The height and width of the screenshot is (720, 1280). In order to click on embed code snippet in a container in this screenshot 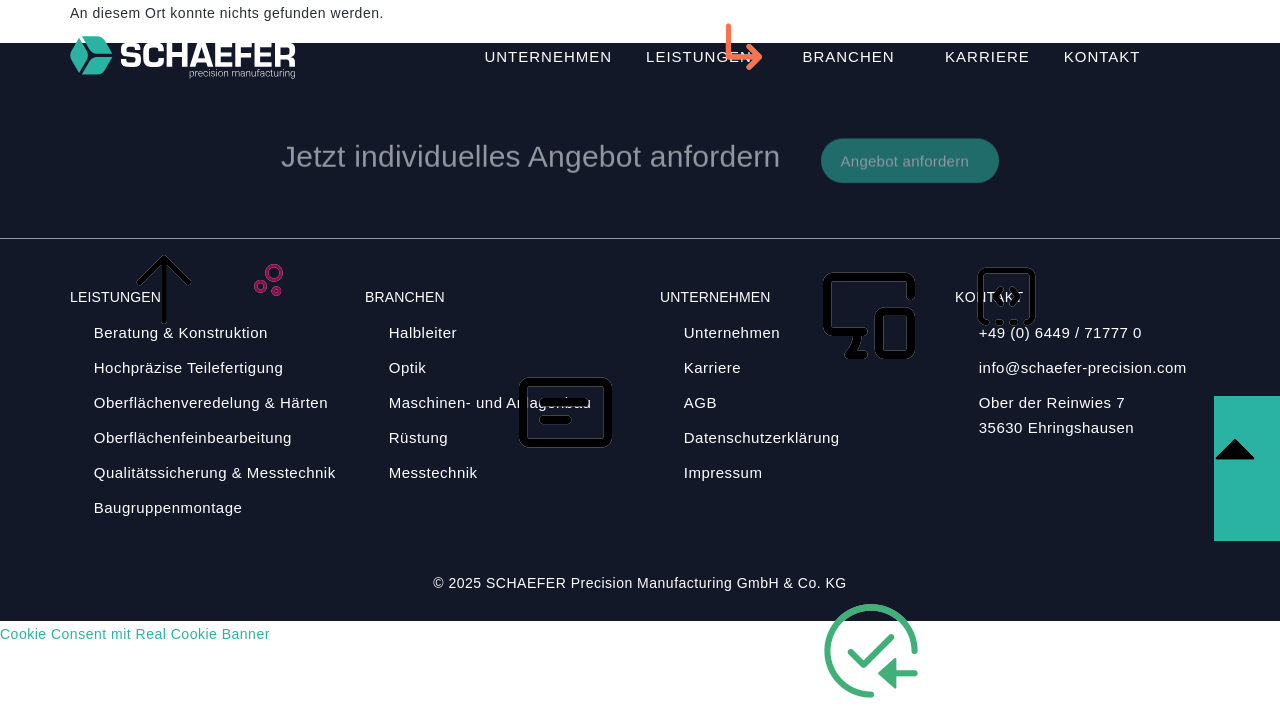, I will do `click(1006, 296)`.